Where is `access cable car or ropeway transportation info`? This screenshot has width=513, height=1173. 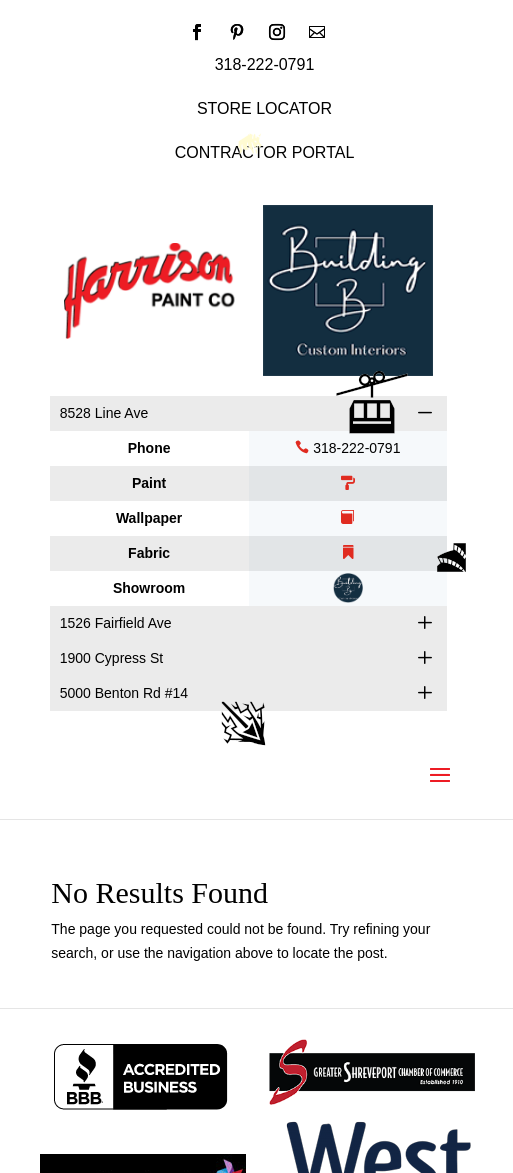 access cable car or ropeway transportation info is located at coordinates (372, 406).